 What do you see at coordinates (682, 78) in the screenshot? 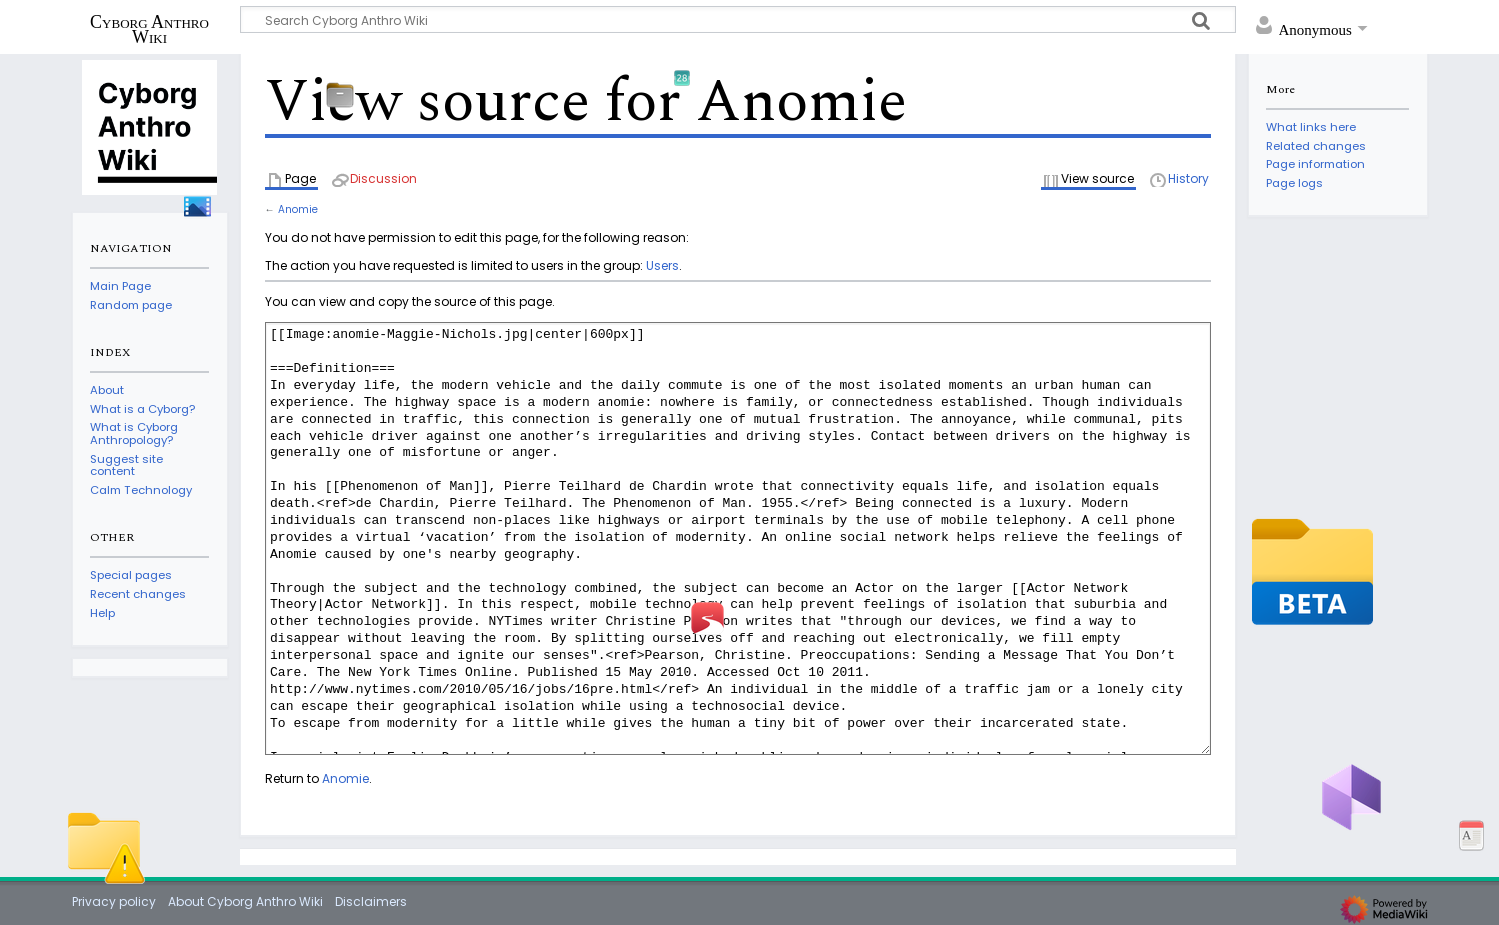
I see `open the calendar app` at bounding box center [682, 78].